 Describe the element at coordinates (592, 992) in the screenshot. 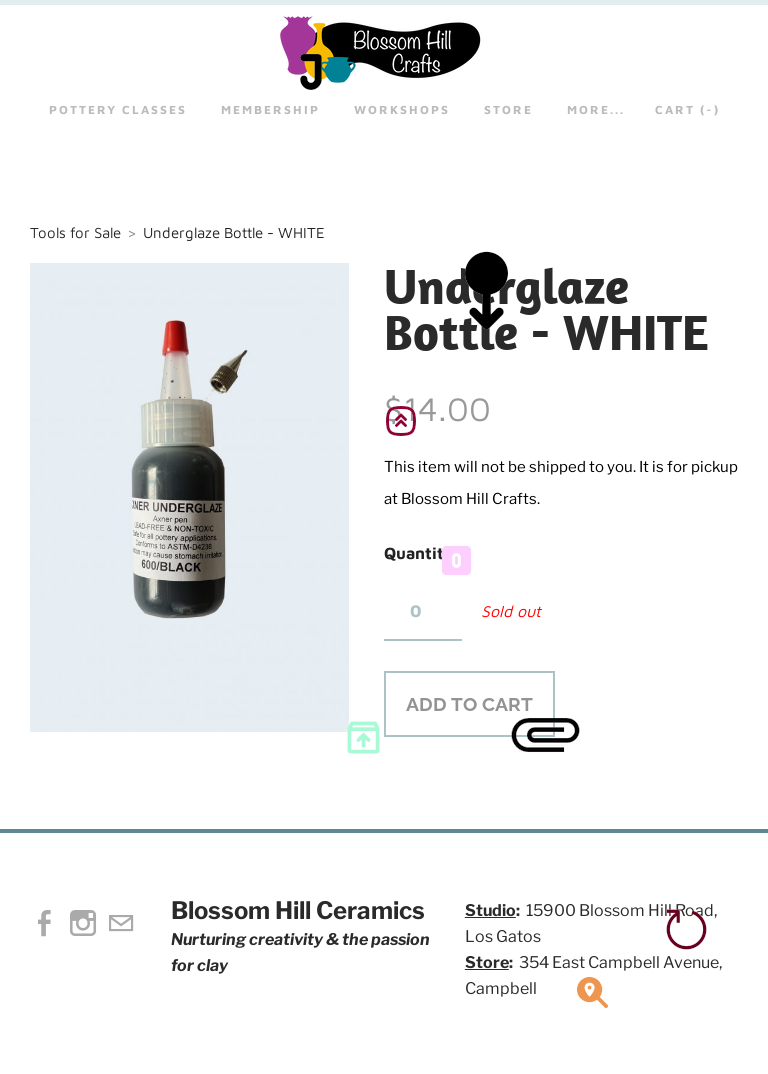

I see `search for a location` at that location.